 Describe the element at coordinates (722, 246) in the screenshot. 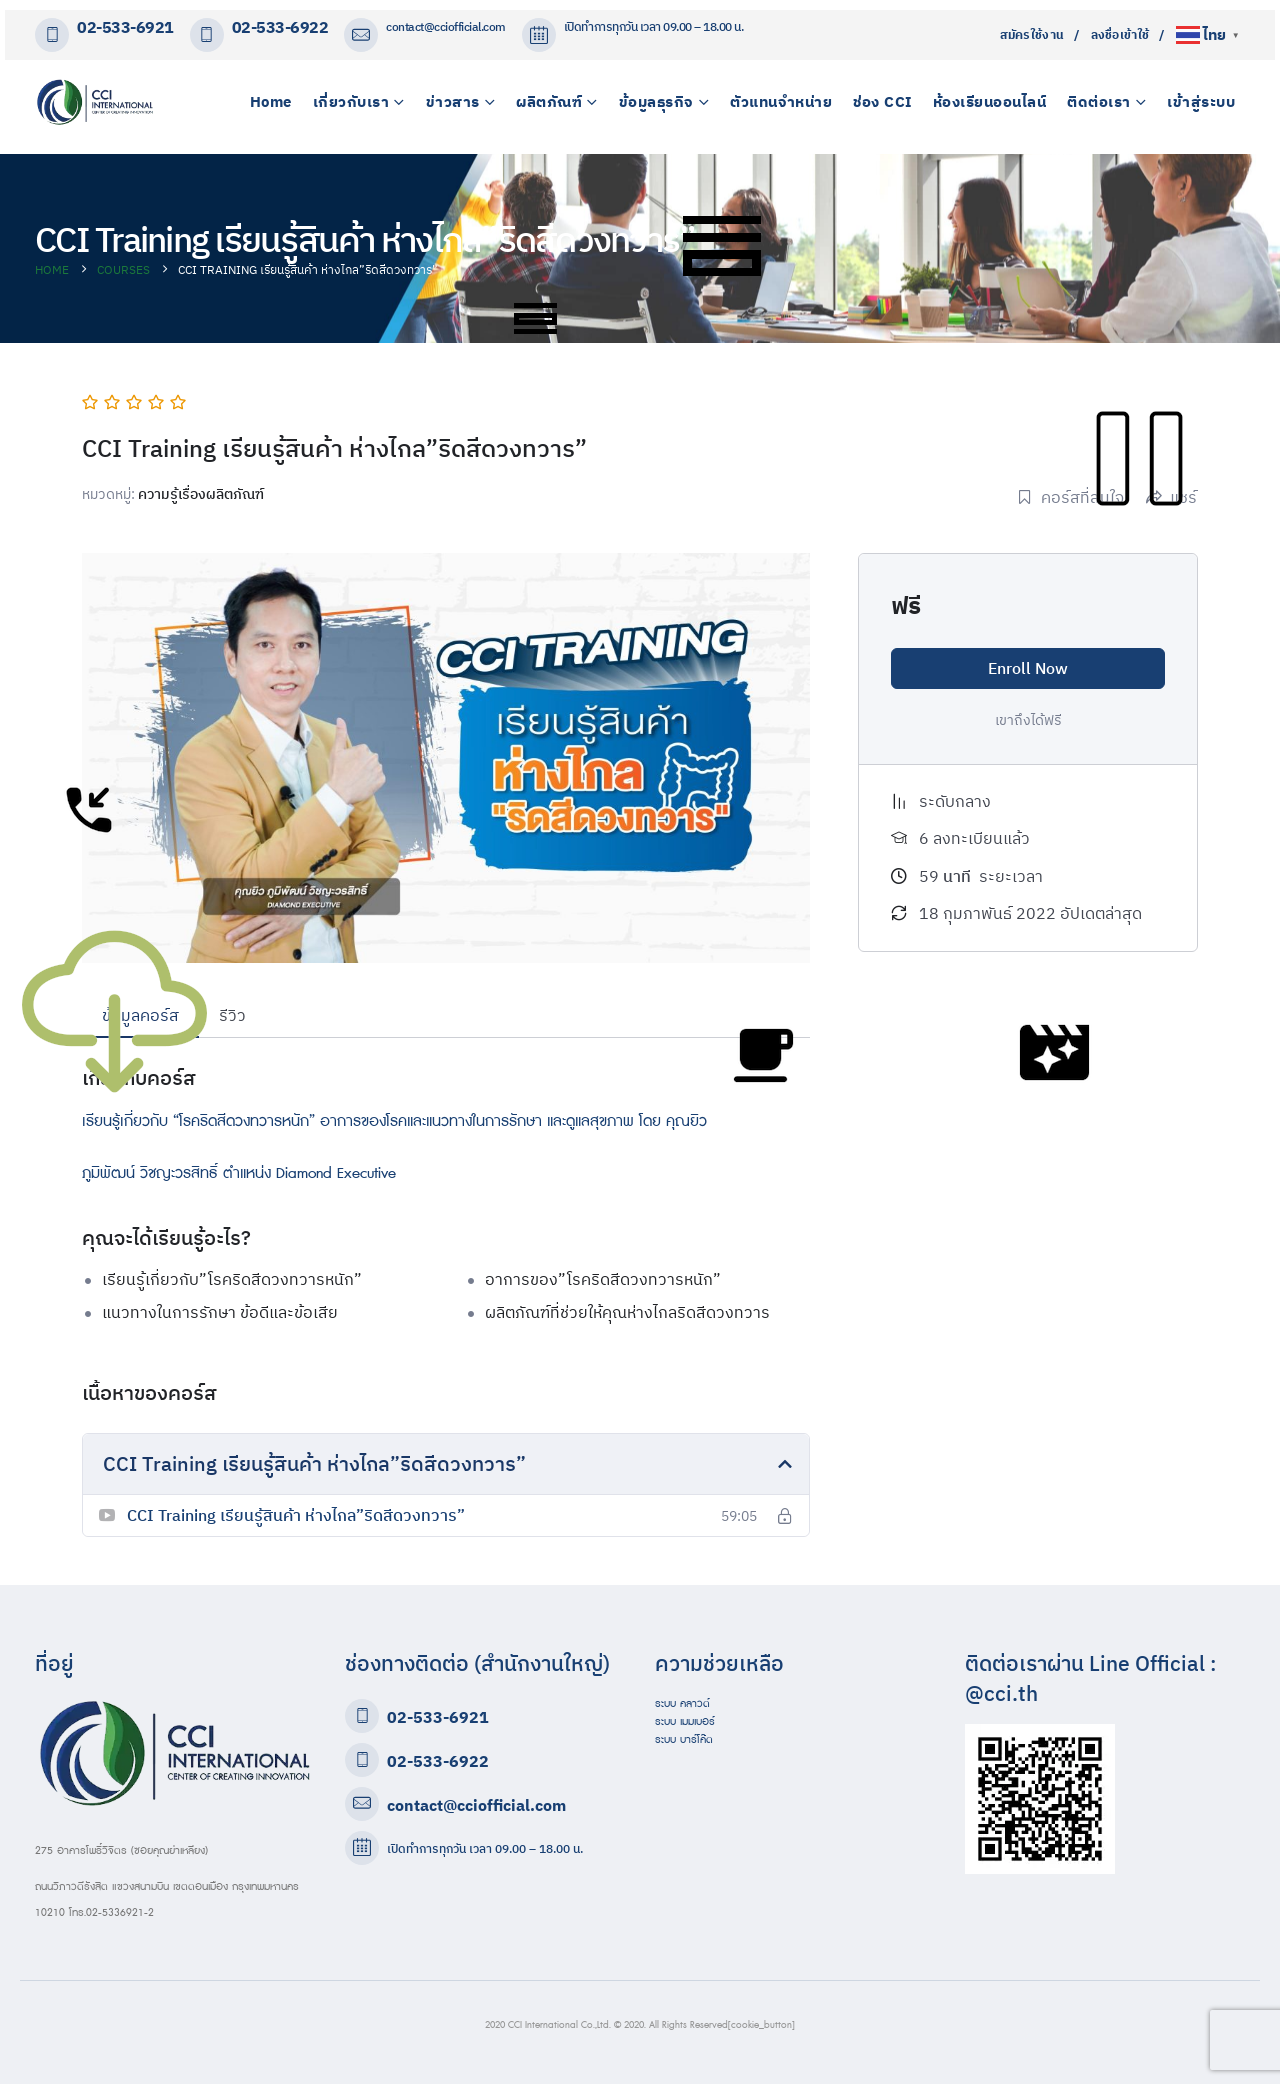

I see `split view horizontally` at that location.